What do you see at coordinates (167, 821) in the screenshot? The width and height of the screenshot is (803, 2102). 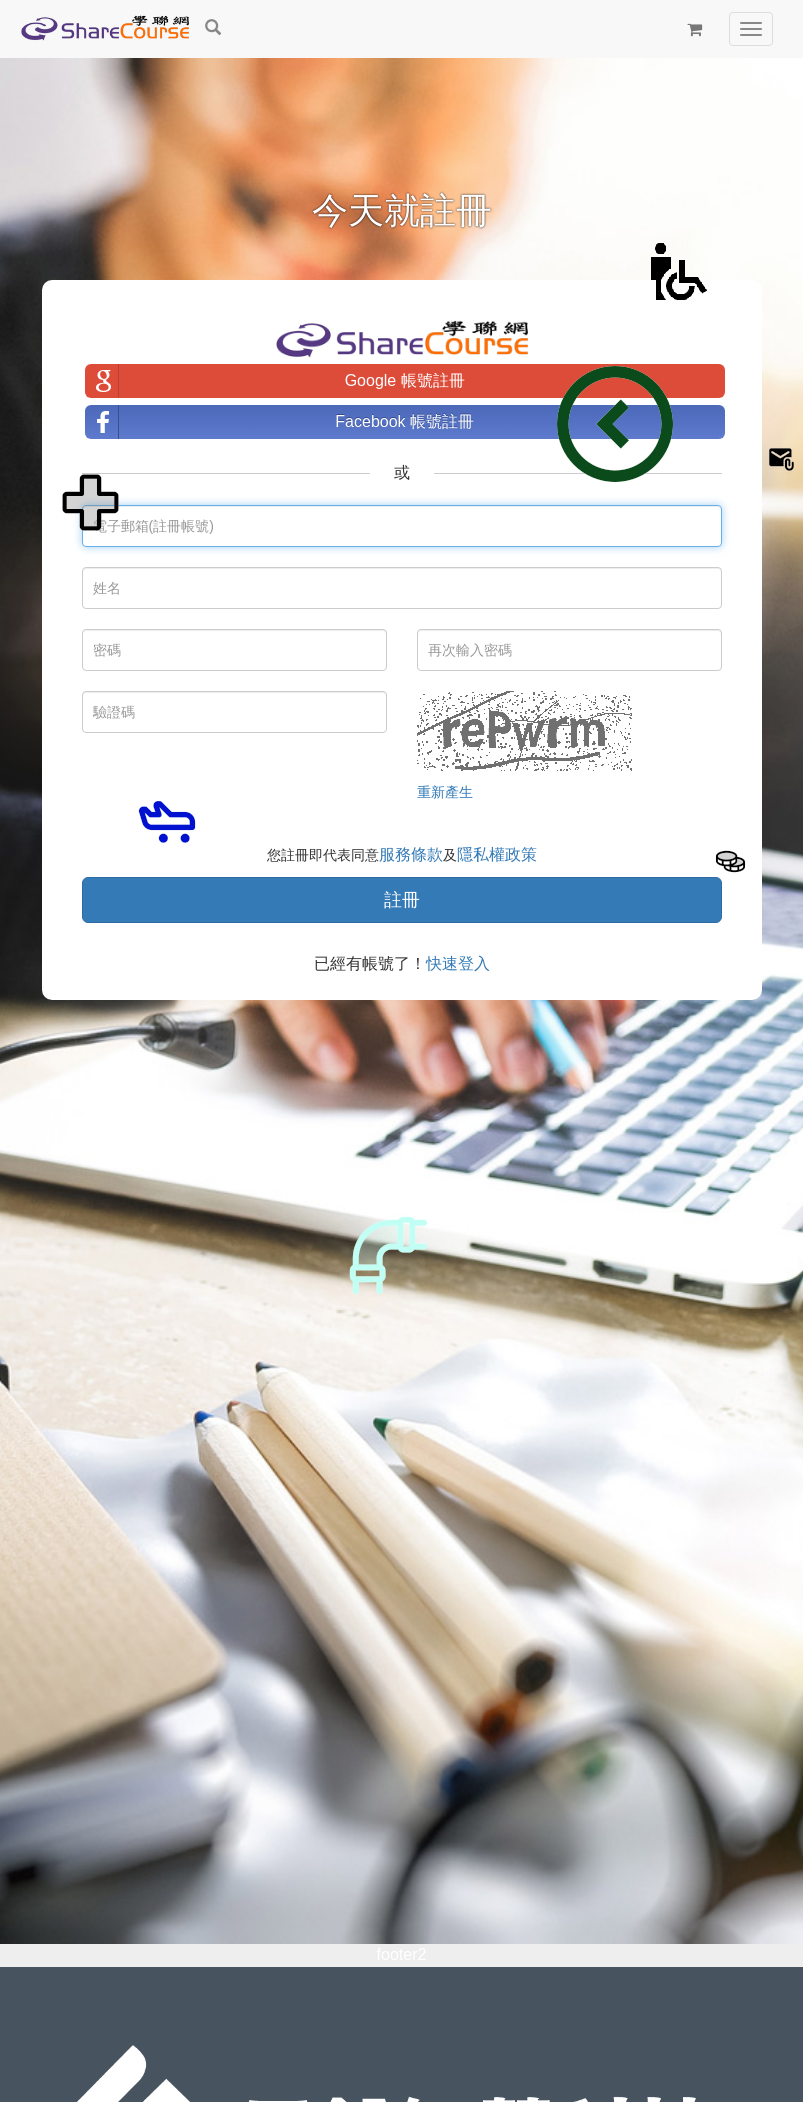 I see `indicates flight is taxiing or on the ground` at bounding box center [167, 821].